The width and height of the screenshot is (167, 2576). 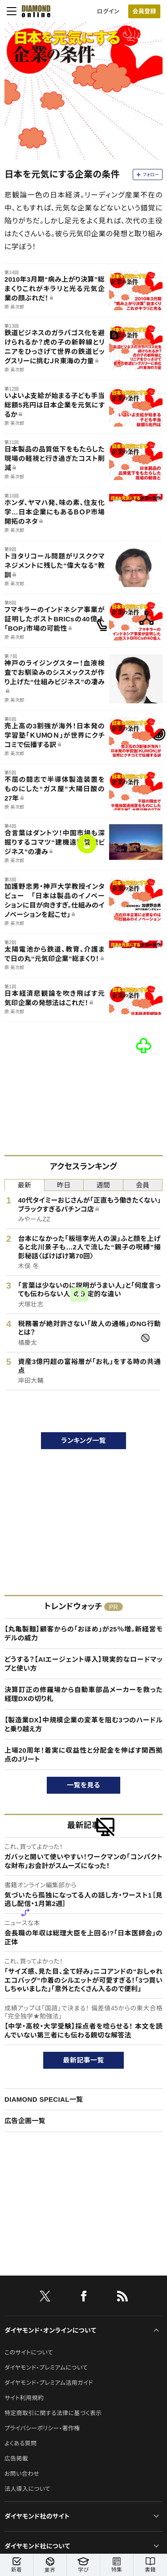 I want to click on view organizational hierarchy or structure, so click(x=147, y=618).